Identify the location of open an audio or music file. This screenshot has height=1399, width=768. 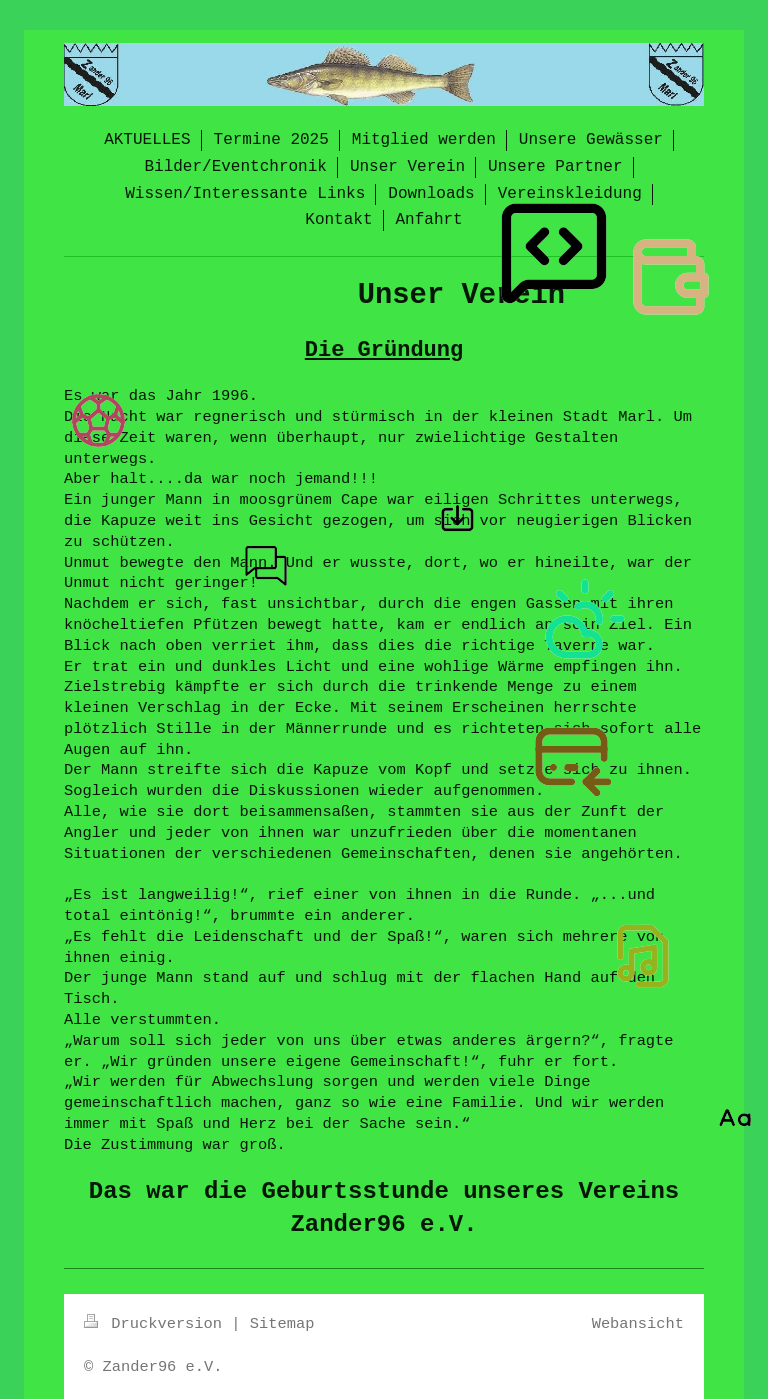
(643, 956).